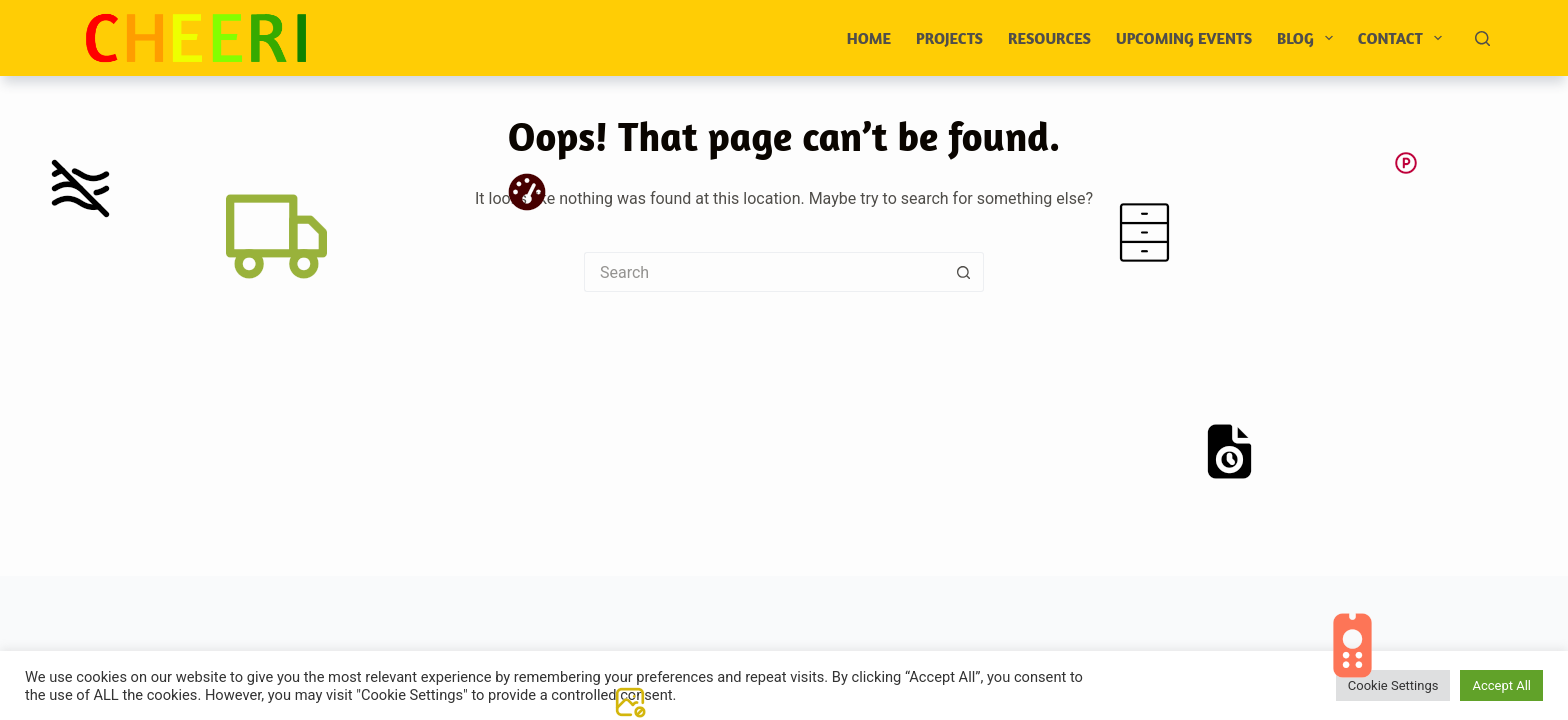  Describe the element at coordinates (527, 192) in the screenshot. I see `view performance or speed metrics` at that location.